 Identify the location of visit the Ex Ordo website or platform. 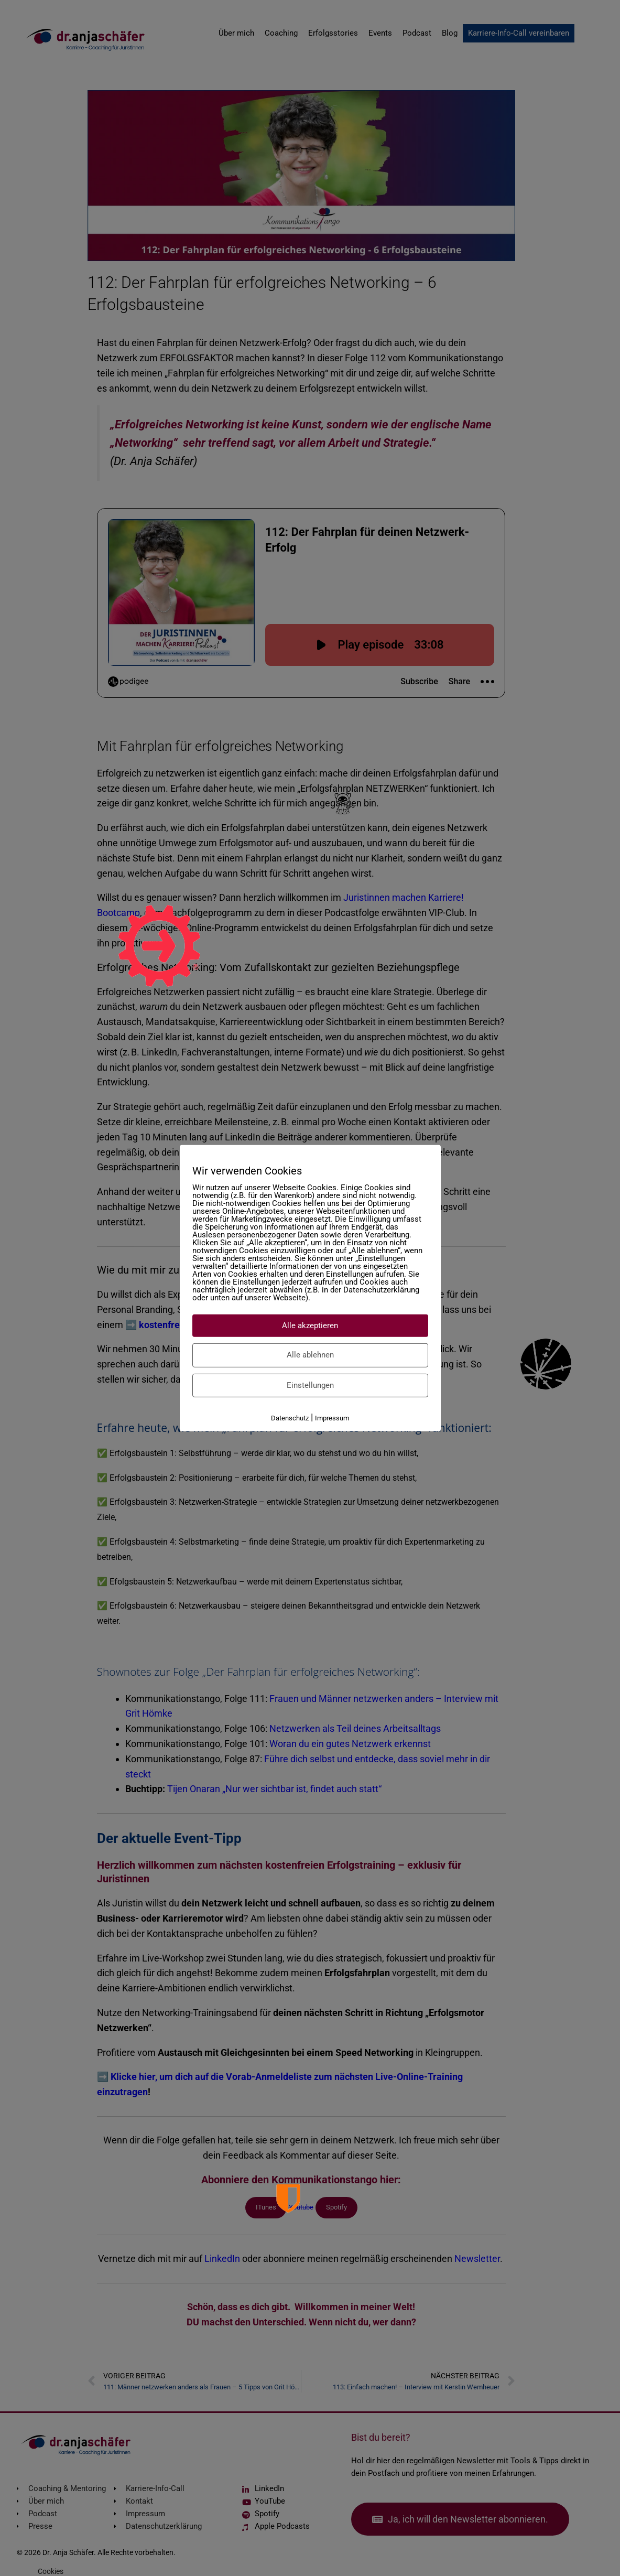
(546, 1364).